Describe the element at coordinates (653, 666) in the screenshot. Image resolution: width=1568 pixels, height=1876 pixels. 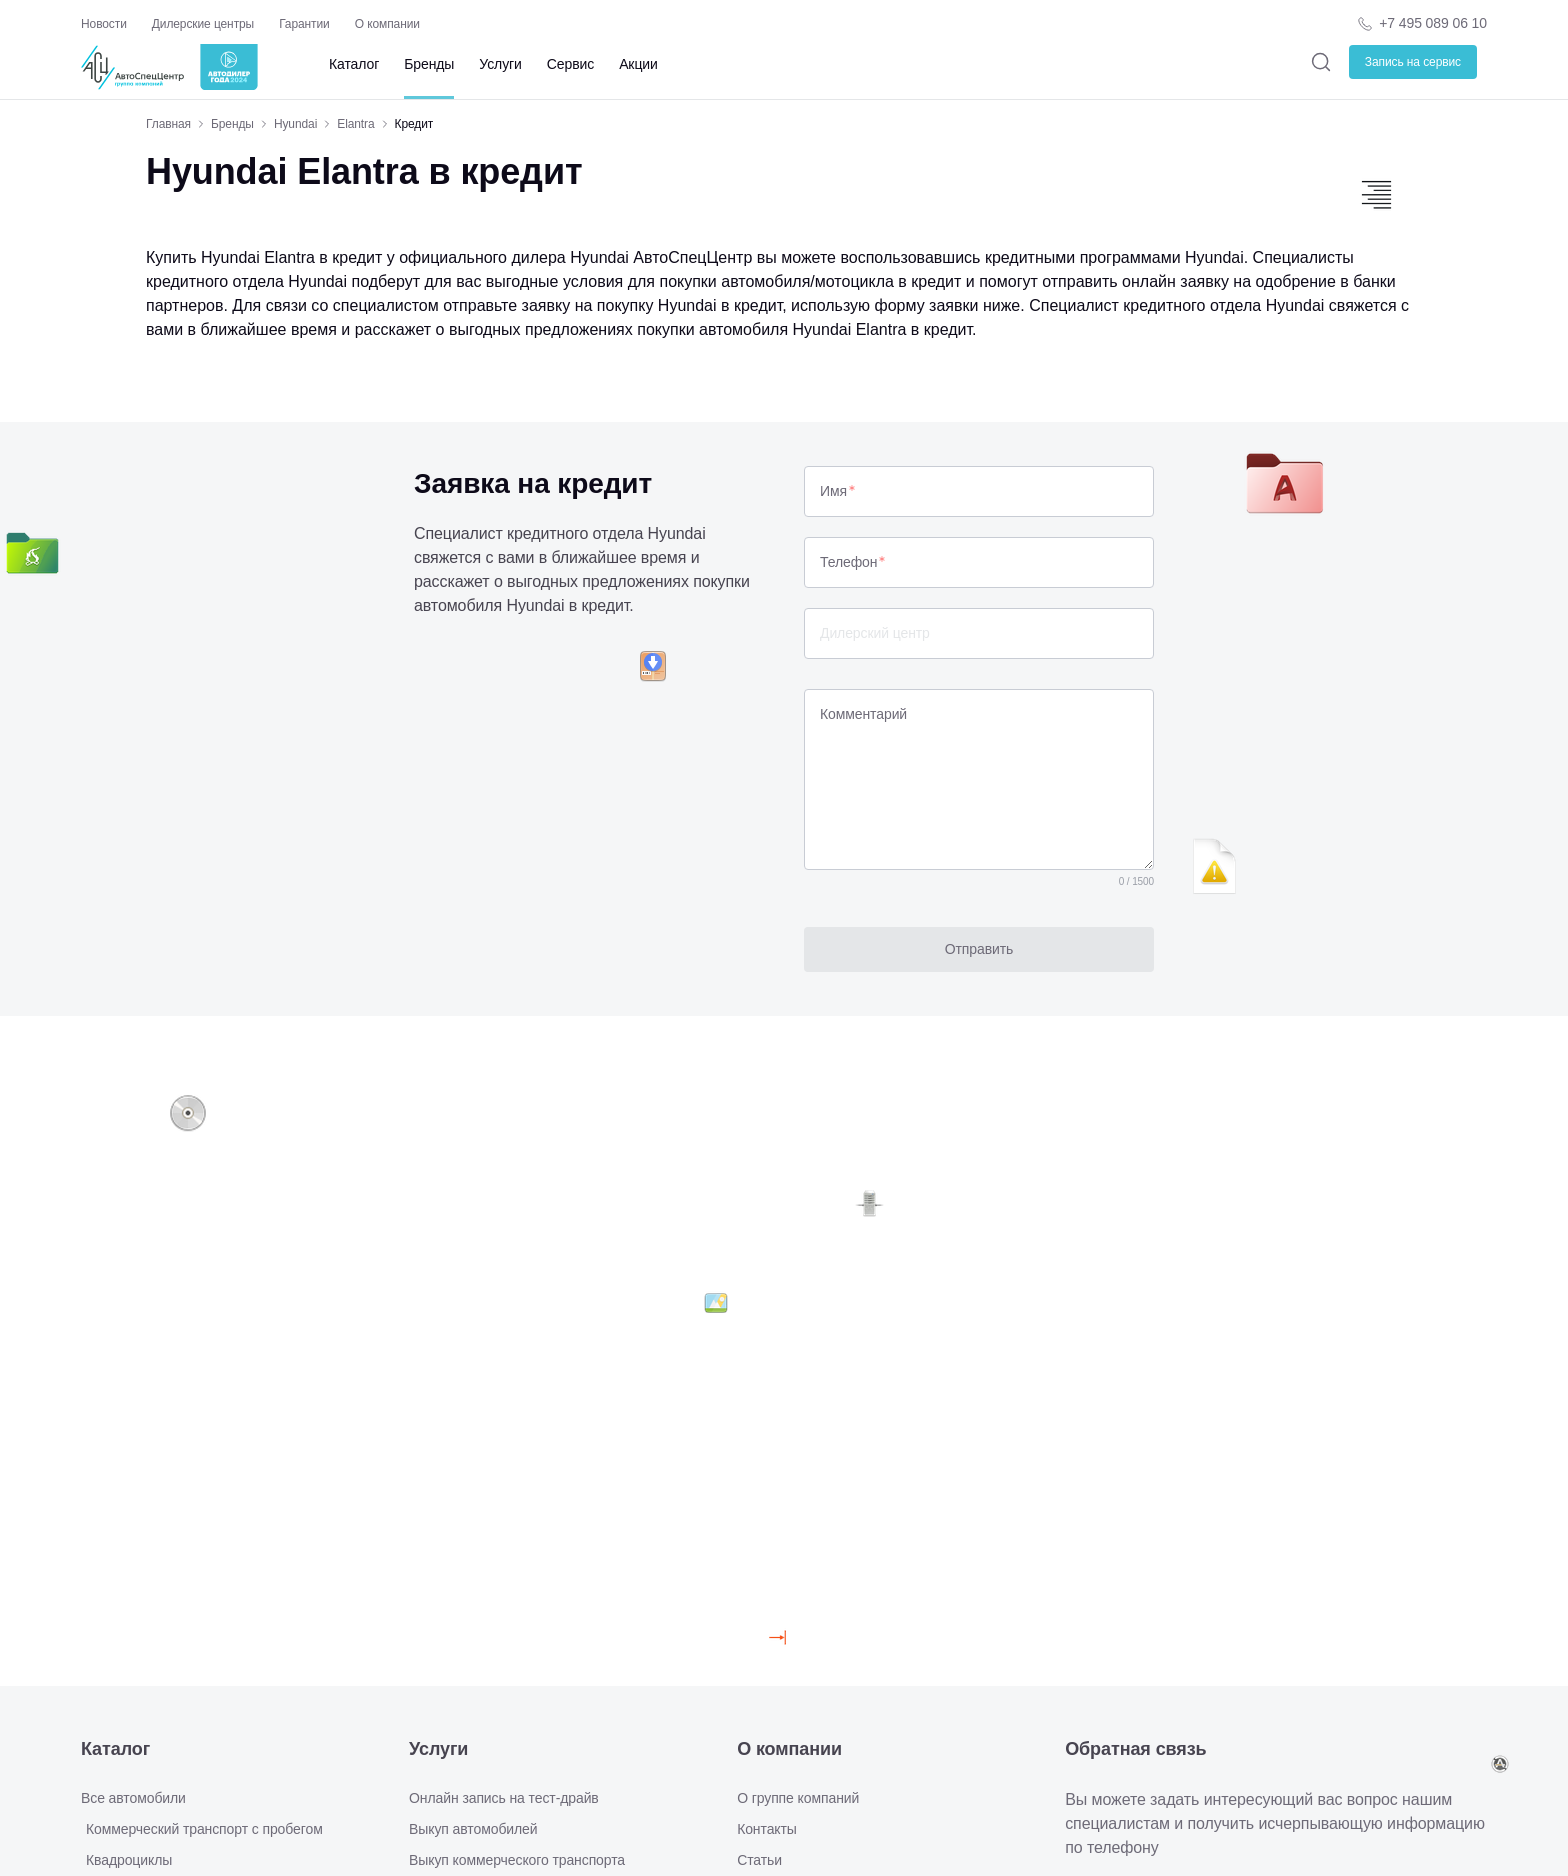
I see `downloading a package or software update` at that location.